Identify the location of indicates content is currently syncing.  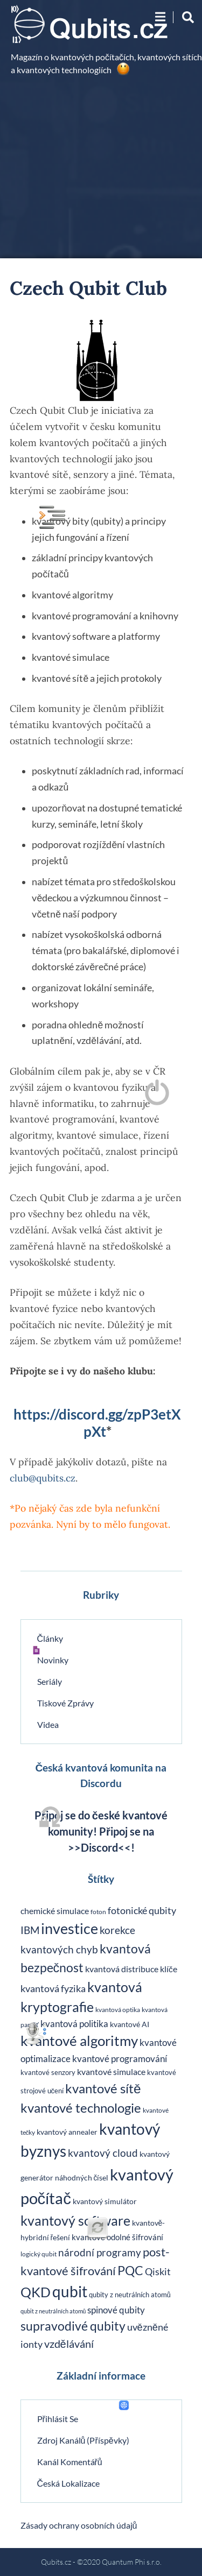
(97, 2228).